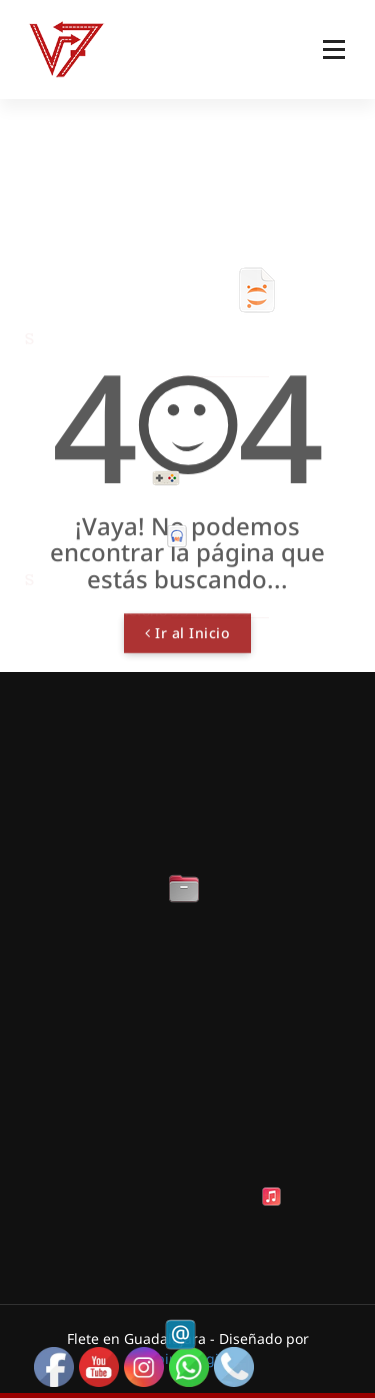 The height and width of the screenshot is (1398, 375). I want to click on audacity audio project file, so click(177, 536).